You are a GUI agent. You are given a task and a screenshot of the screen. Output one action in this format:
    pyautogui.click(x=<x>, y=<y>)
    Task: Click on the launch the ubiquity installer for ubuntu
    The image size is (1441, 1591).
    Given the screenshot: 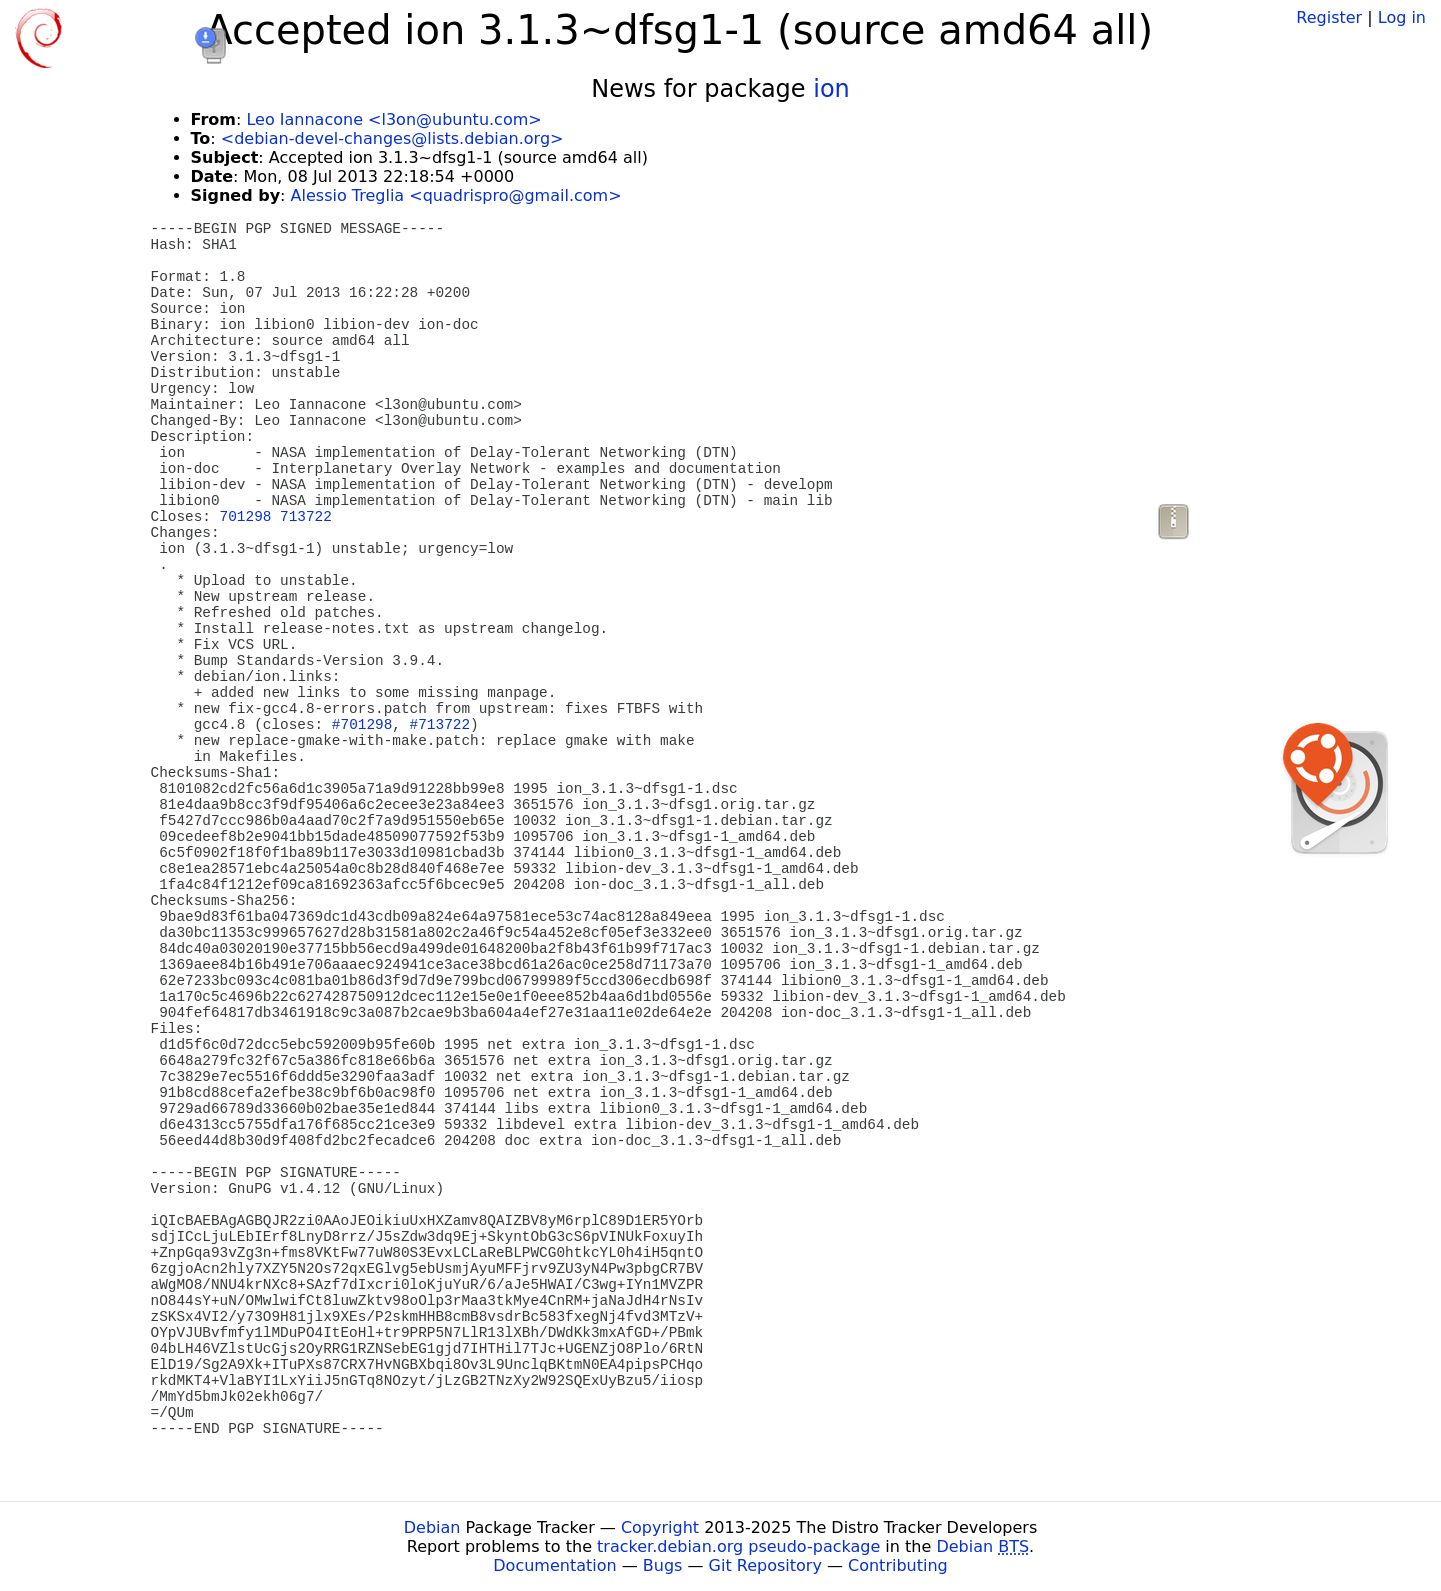 What is the action you would take?
    pyautogui.click(x=1339, y=792)
    